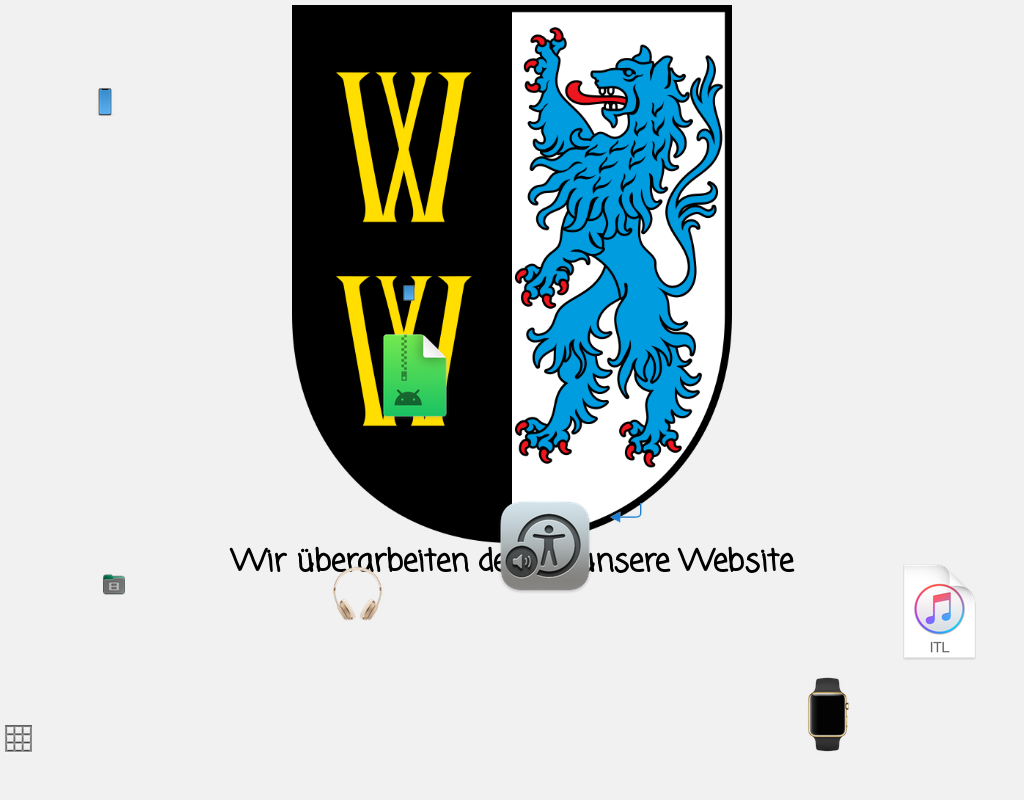 Image resolution: width=1024 pixels, height=800 pixels. Describe the element at coordinates (357, 593) in the screenshot. I see `connect bluetooth headphones` at that location.